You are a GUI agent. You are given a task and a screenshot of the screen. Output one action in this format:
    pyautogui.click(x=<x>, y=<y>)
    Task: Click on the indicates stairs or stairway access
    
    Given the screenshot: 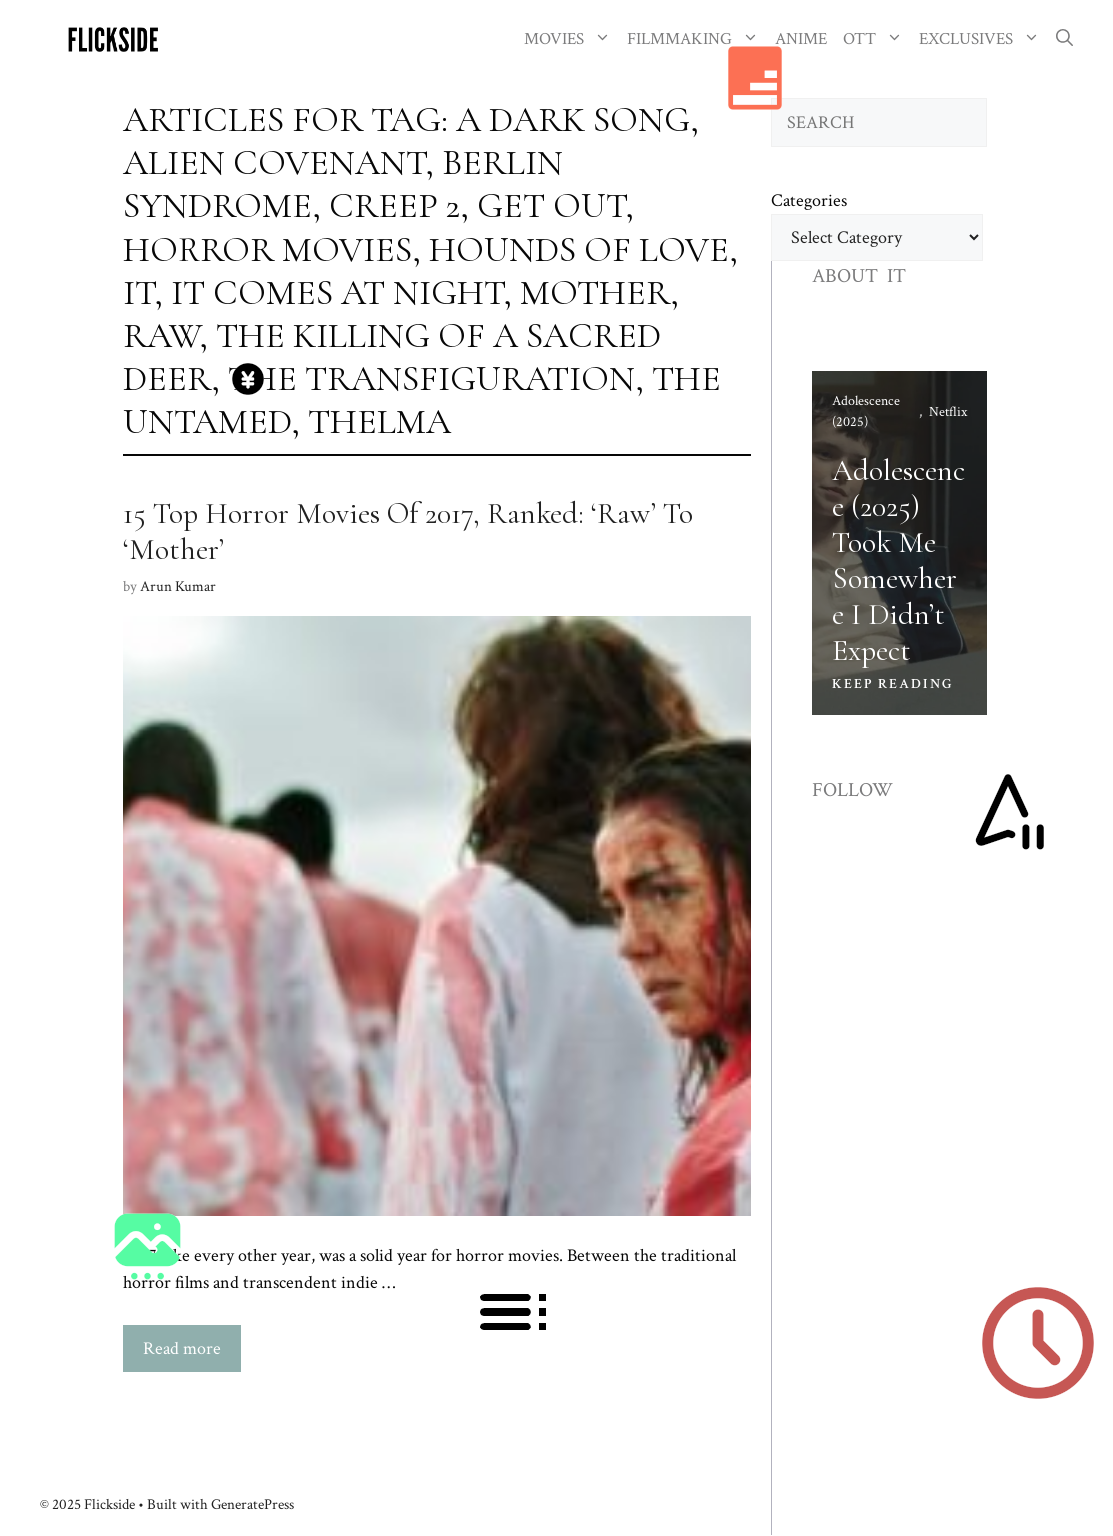 What is the action you would take?
    pyautogui.click(x=755, y=78)
    